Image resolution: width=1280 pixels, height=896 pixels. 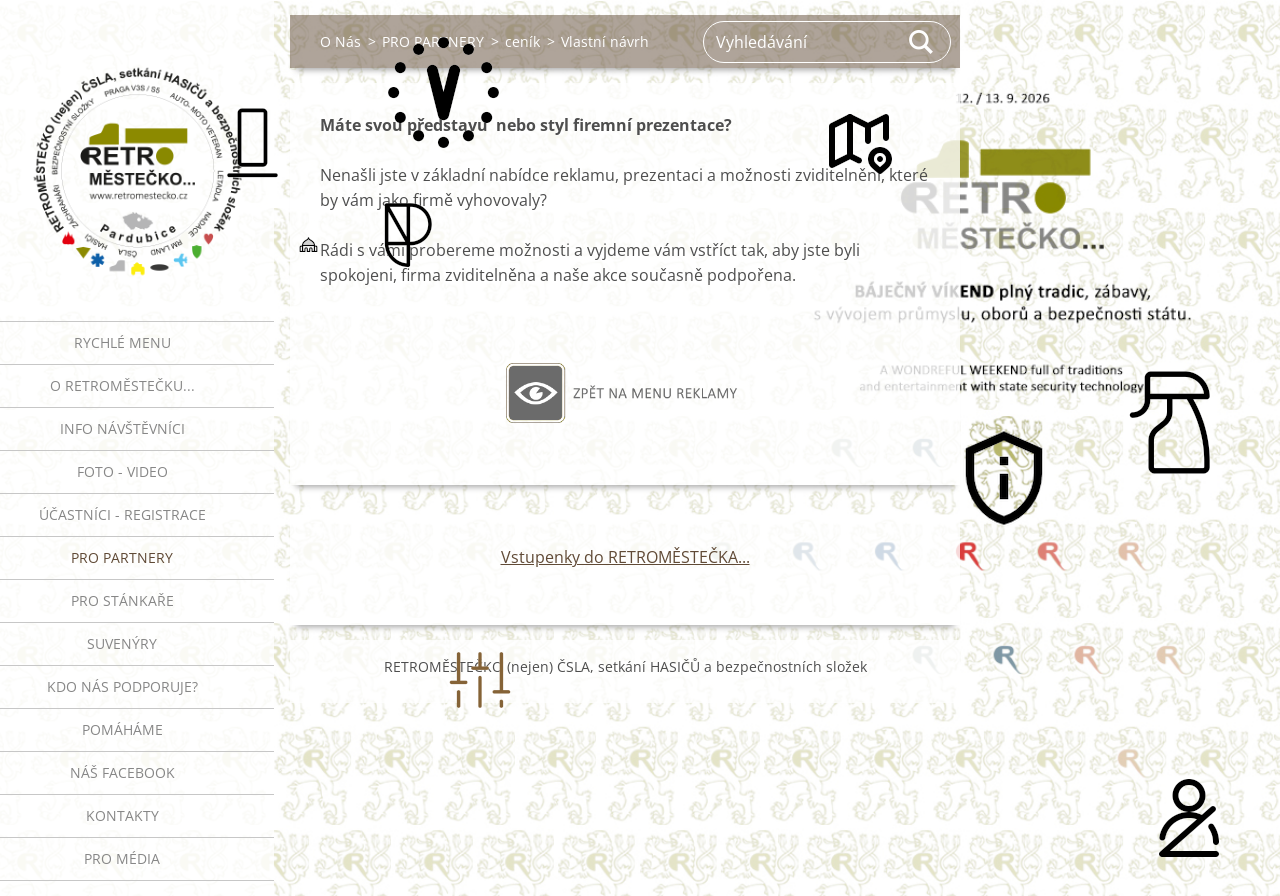 I want to click on fasten seatbelt reminder, so click(x=1189, y=818).